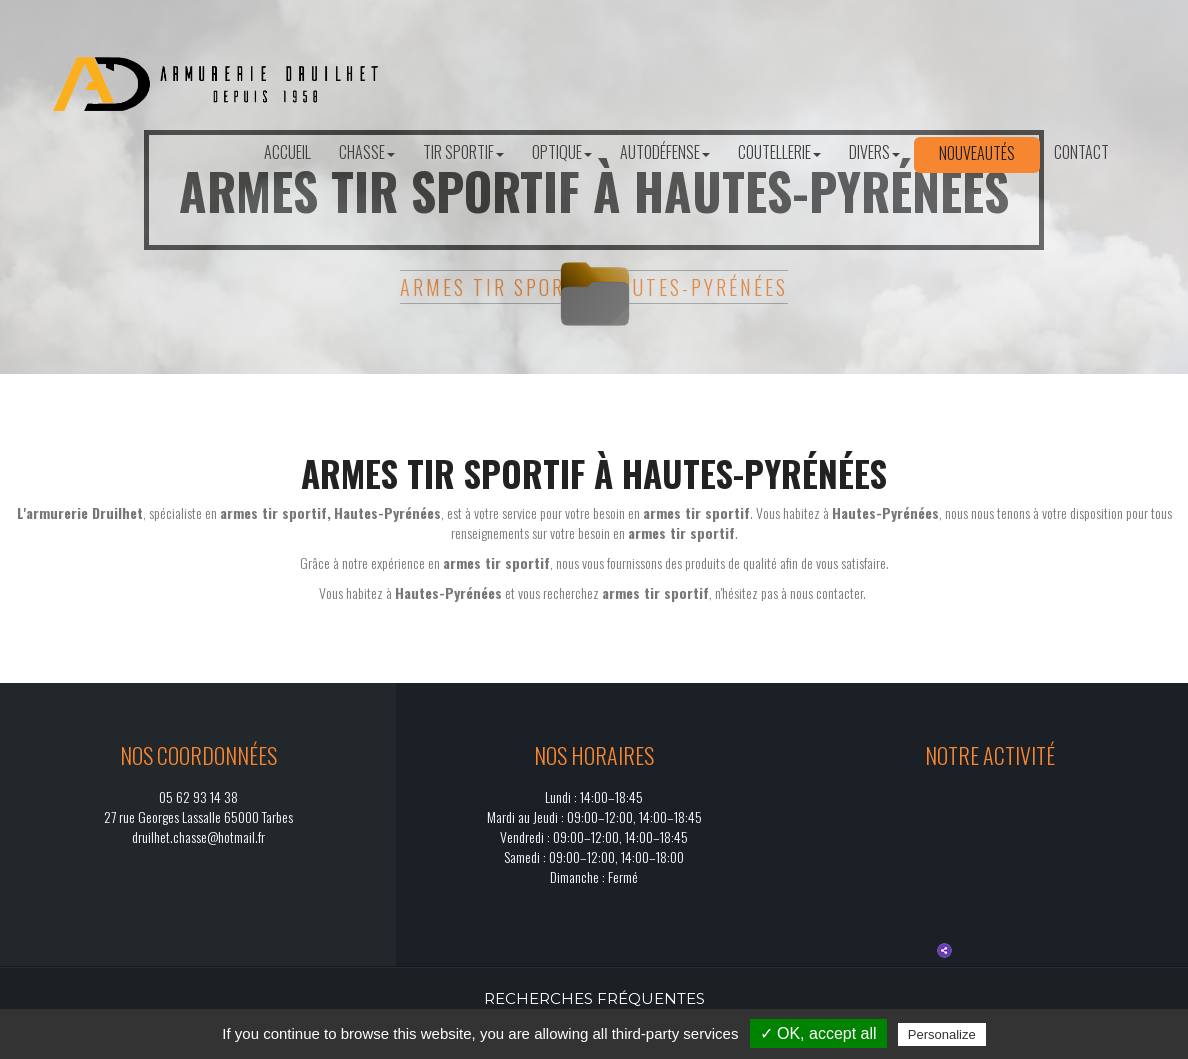  Describe the element at coordinates (944, 950) in the screenshot. I see `indicates a shared file or folder` at that location.